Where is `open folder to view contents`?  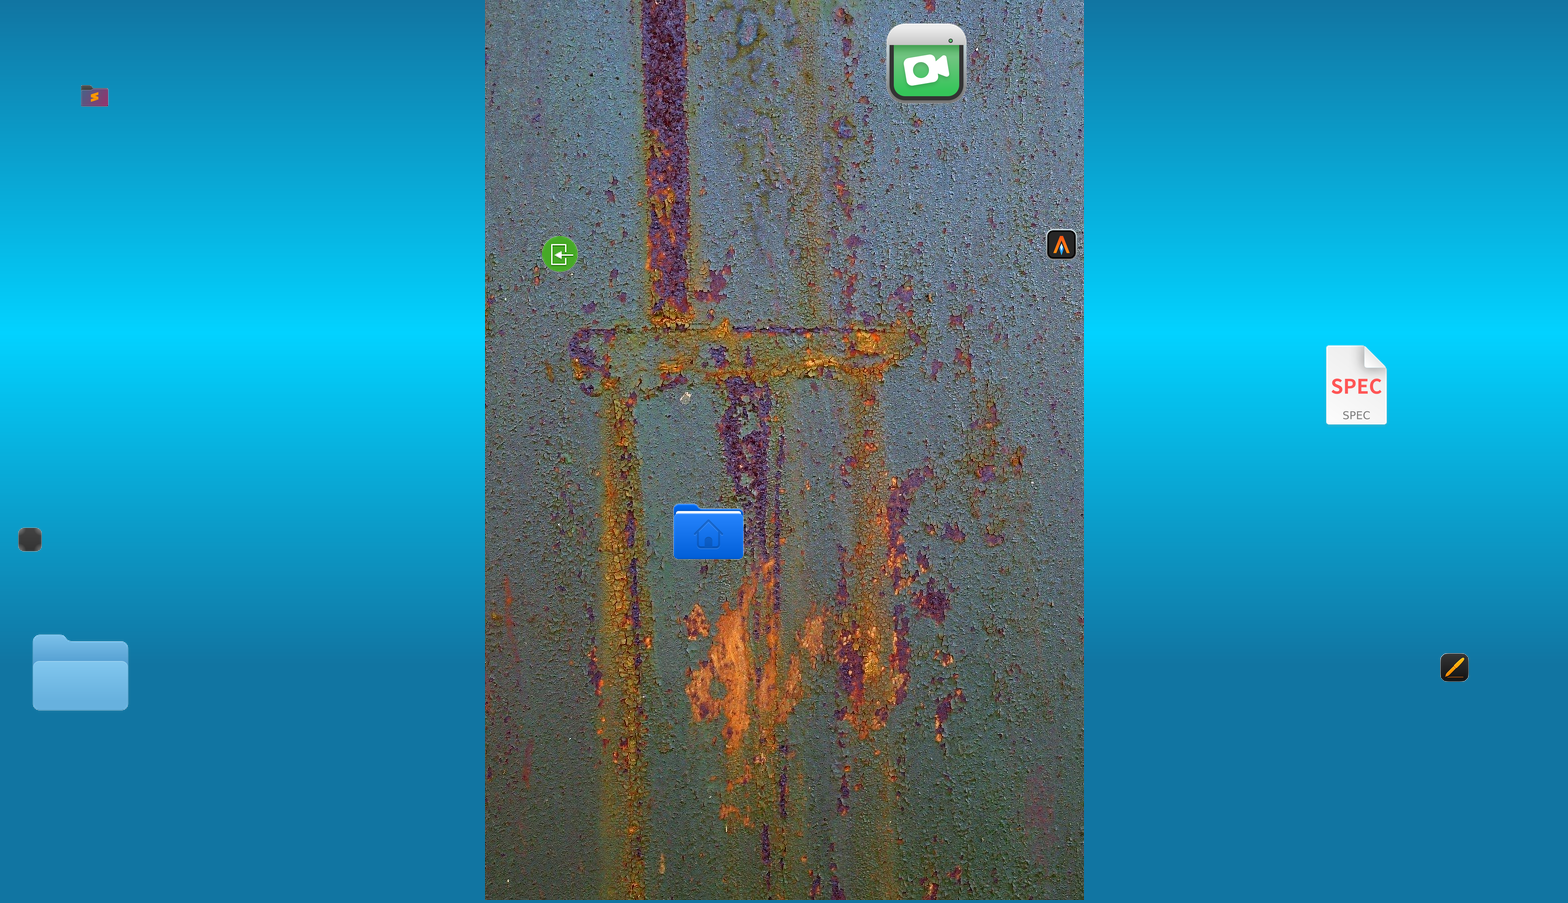
open folder to view contents is located at coordinates (80, 672).